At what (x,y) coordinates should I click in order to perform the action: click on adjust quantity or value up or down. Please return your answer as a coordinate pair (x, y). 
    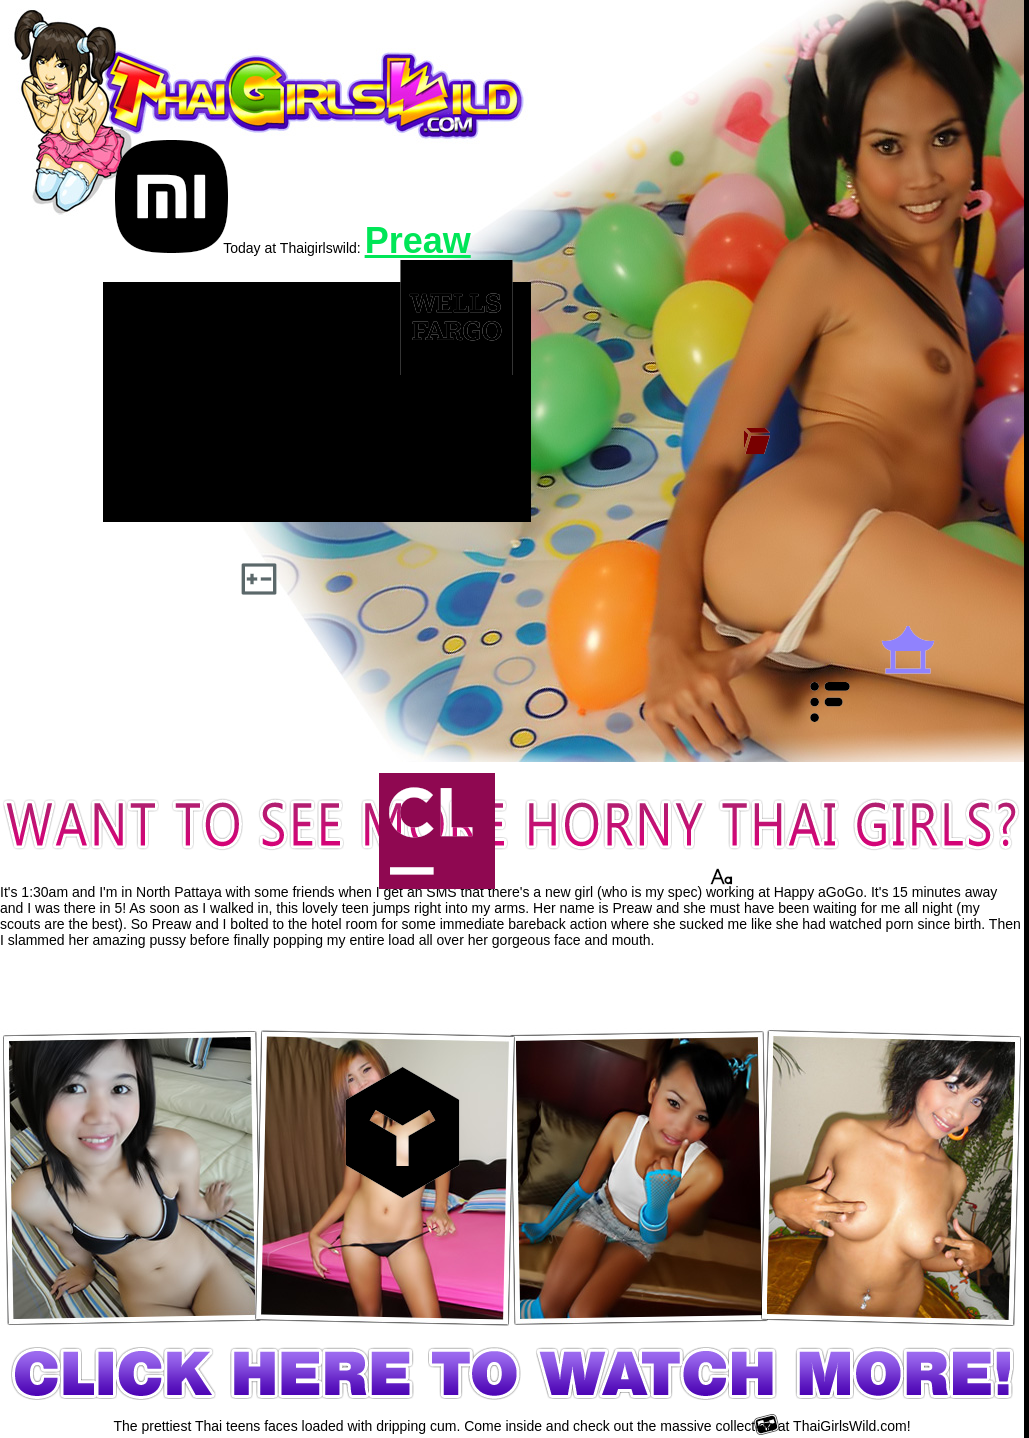
    Looking at the image, I should click on (259, 579).